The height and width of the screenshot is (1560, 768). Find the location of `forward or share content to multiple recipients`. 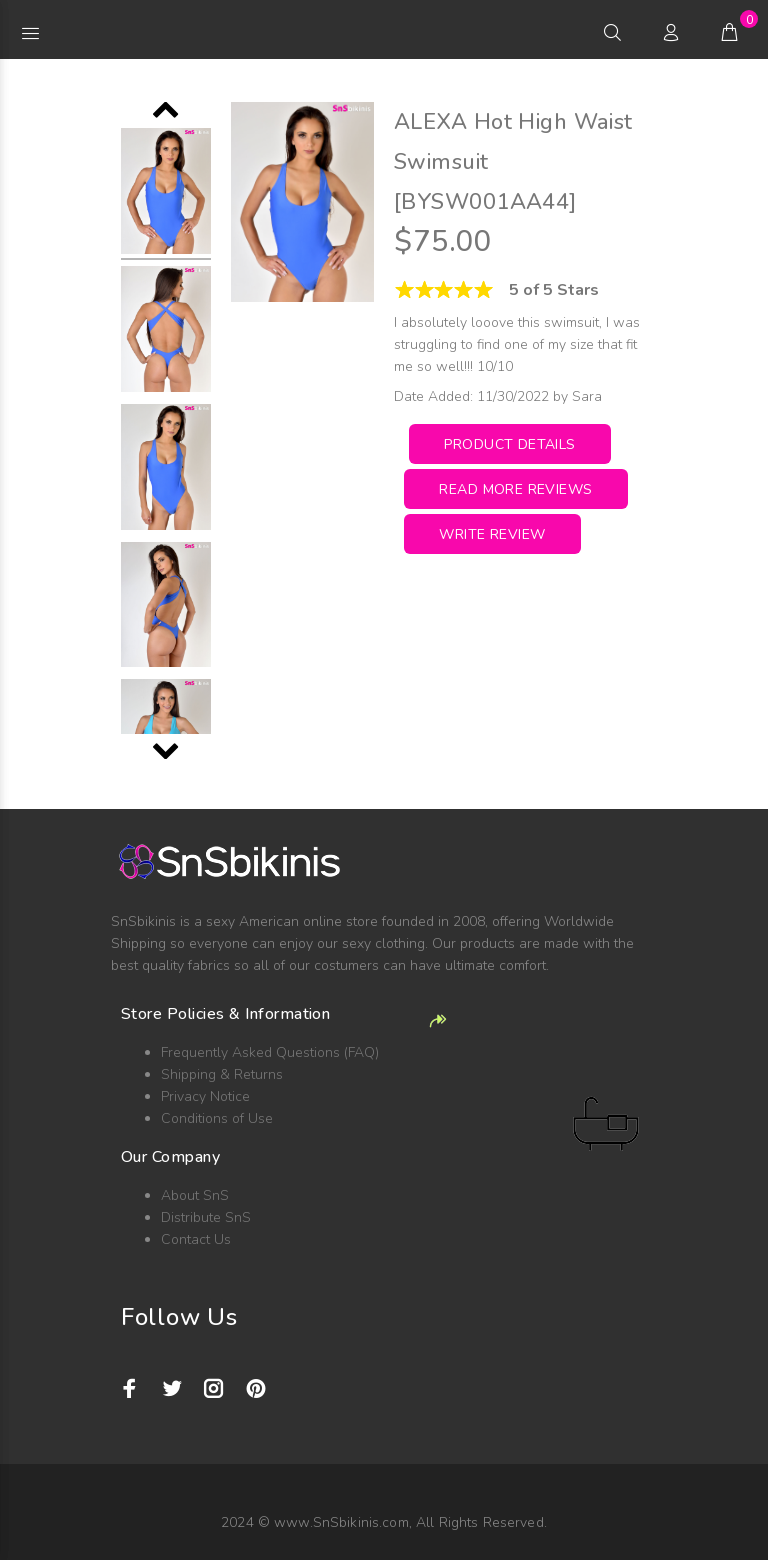

forward or share content to multiple recipients is located at coordinates (438, 1021).